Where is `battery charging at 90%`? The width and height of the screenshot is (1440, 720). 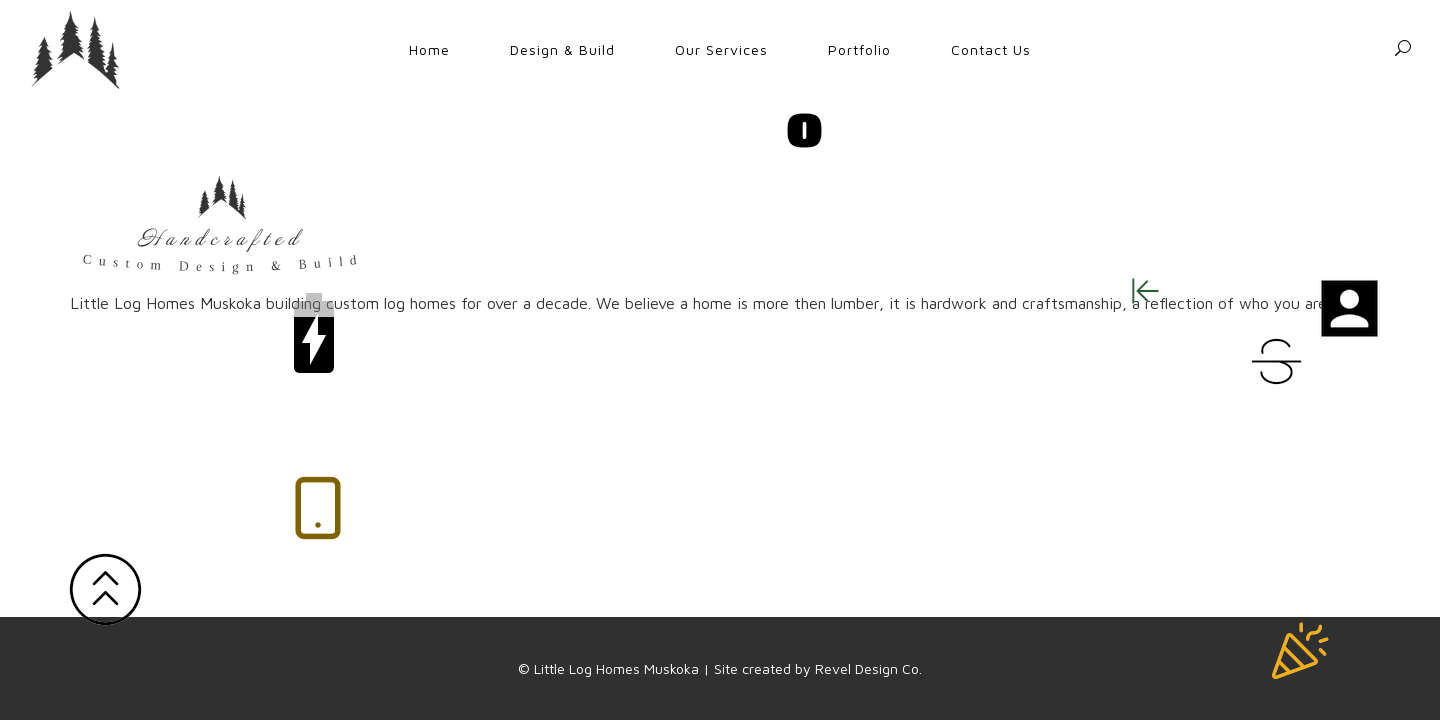
battery charging at 90% is located at coordinates (314, 333).